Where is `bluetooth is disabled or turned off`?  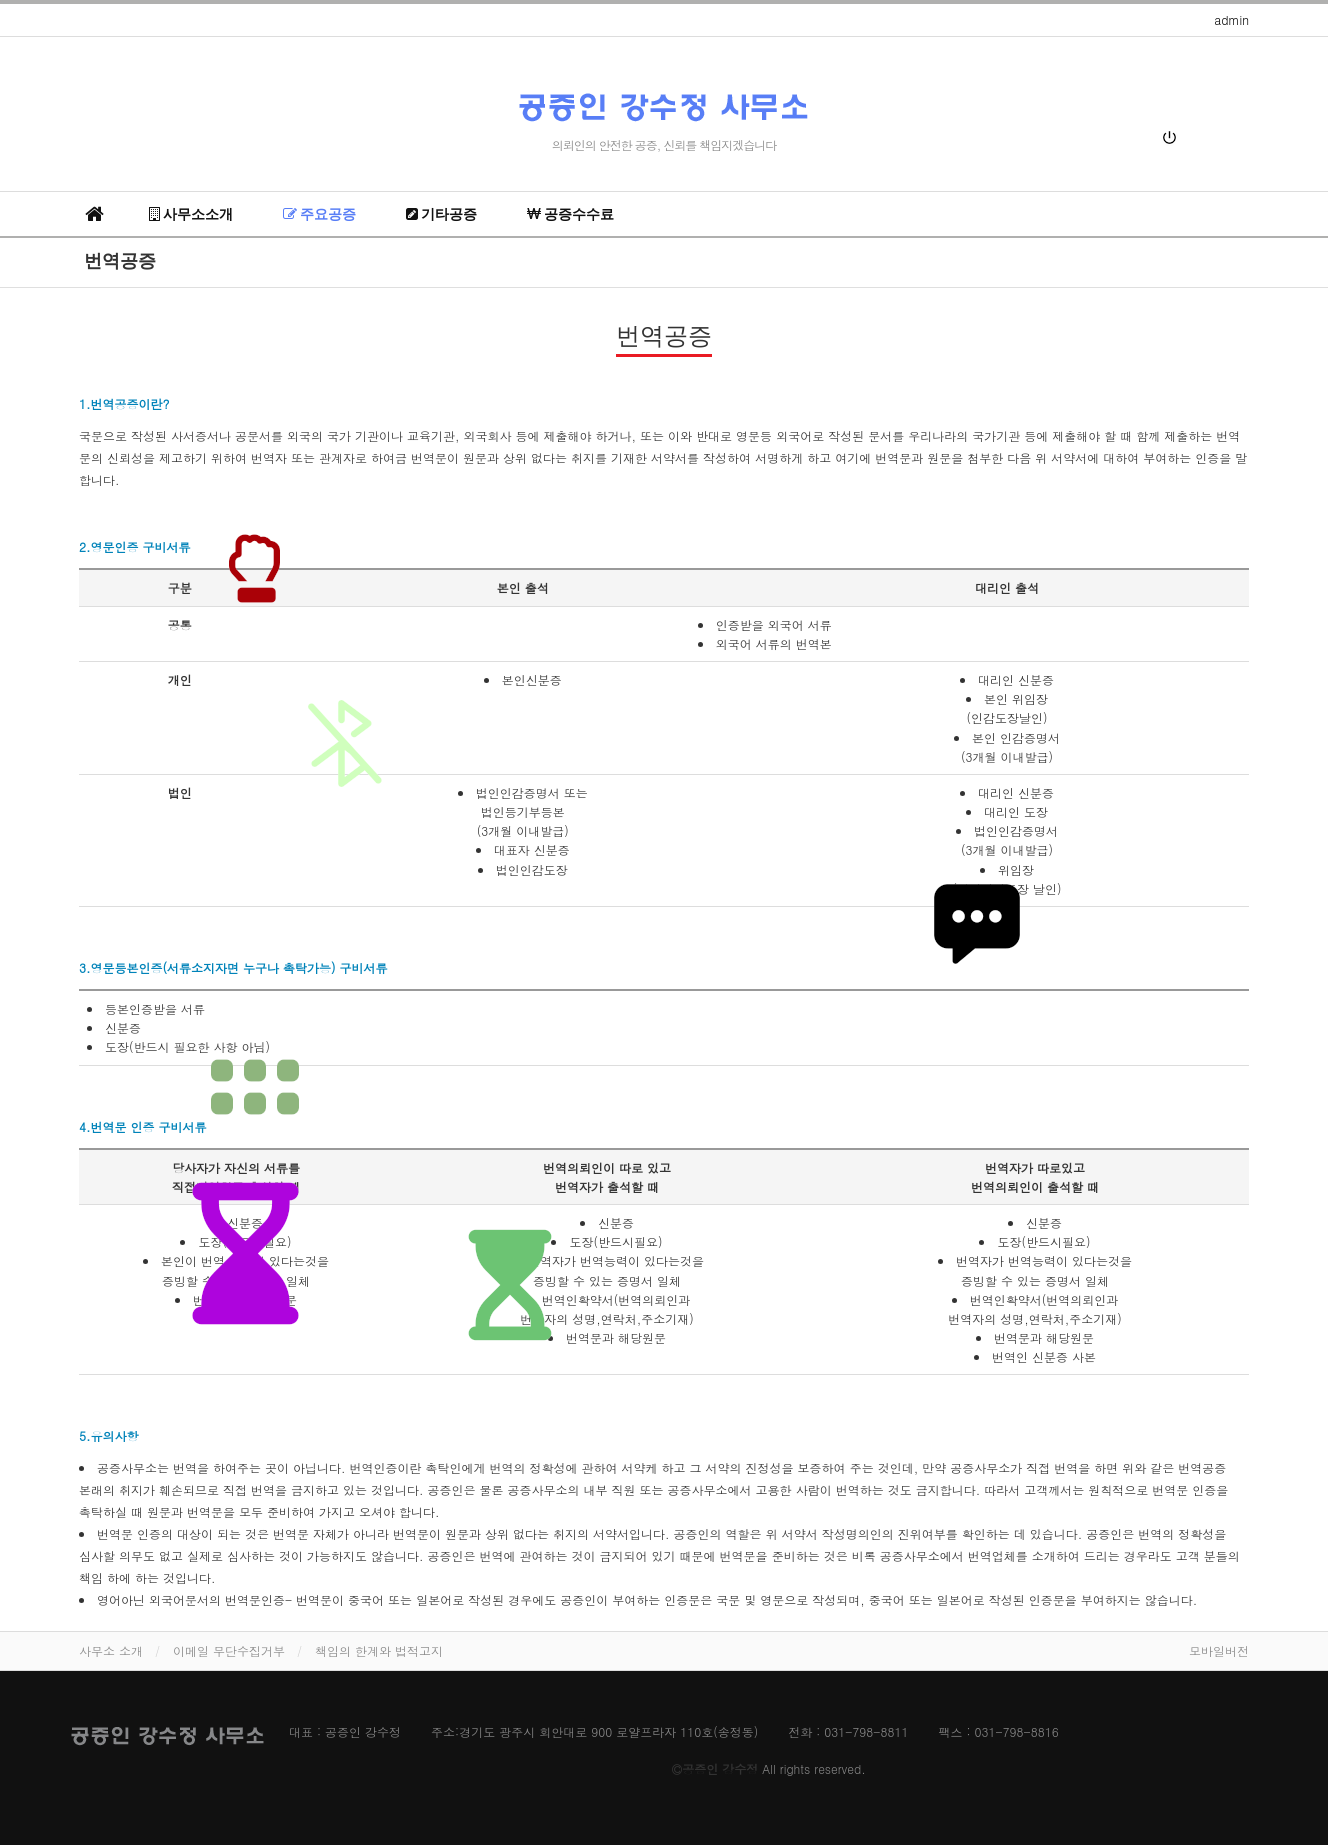 bluetooth is disabled or turned off is located at coordinates (341, 743).